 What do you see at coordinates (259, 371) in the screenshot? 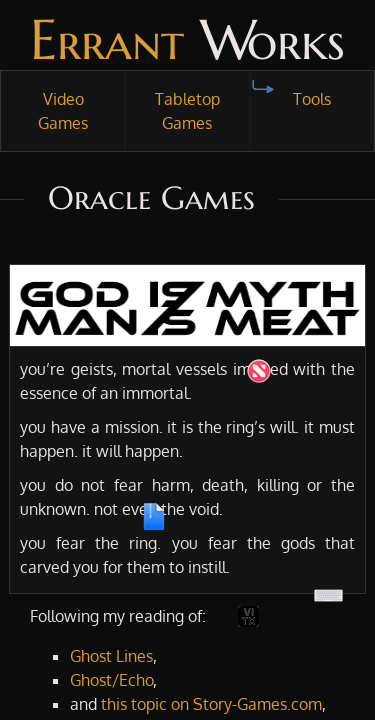
I see `open Apple News preferences` at bounding box center [259, 371].